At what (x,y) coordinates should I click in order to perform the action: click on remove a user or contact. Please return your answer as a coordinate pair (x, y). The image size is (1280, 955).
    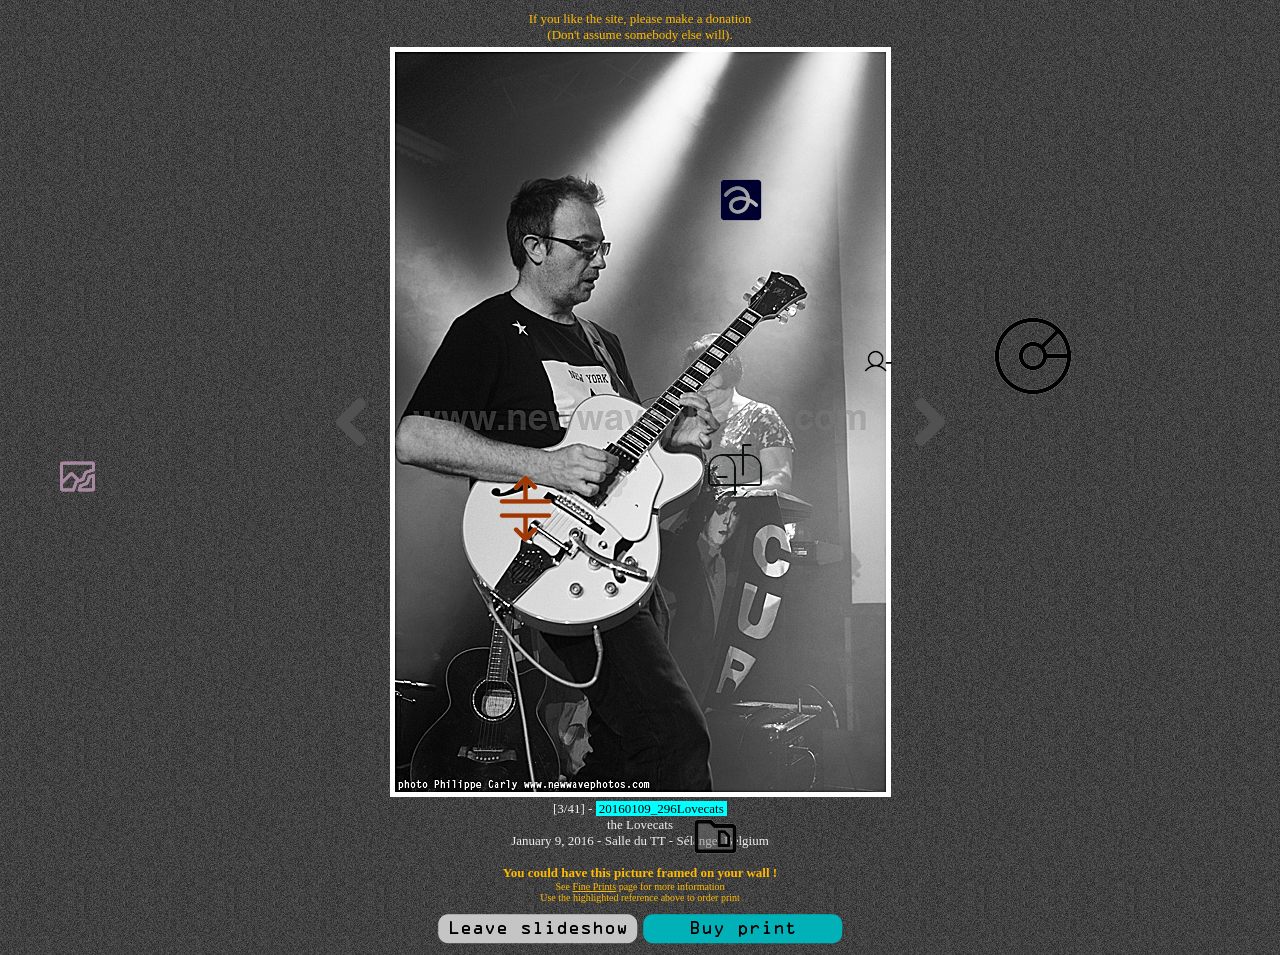
    Looking at the image, I should click on (878, 362).